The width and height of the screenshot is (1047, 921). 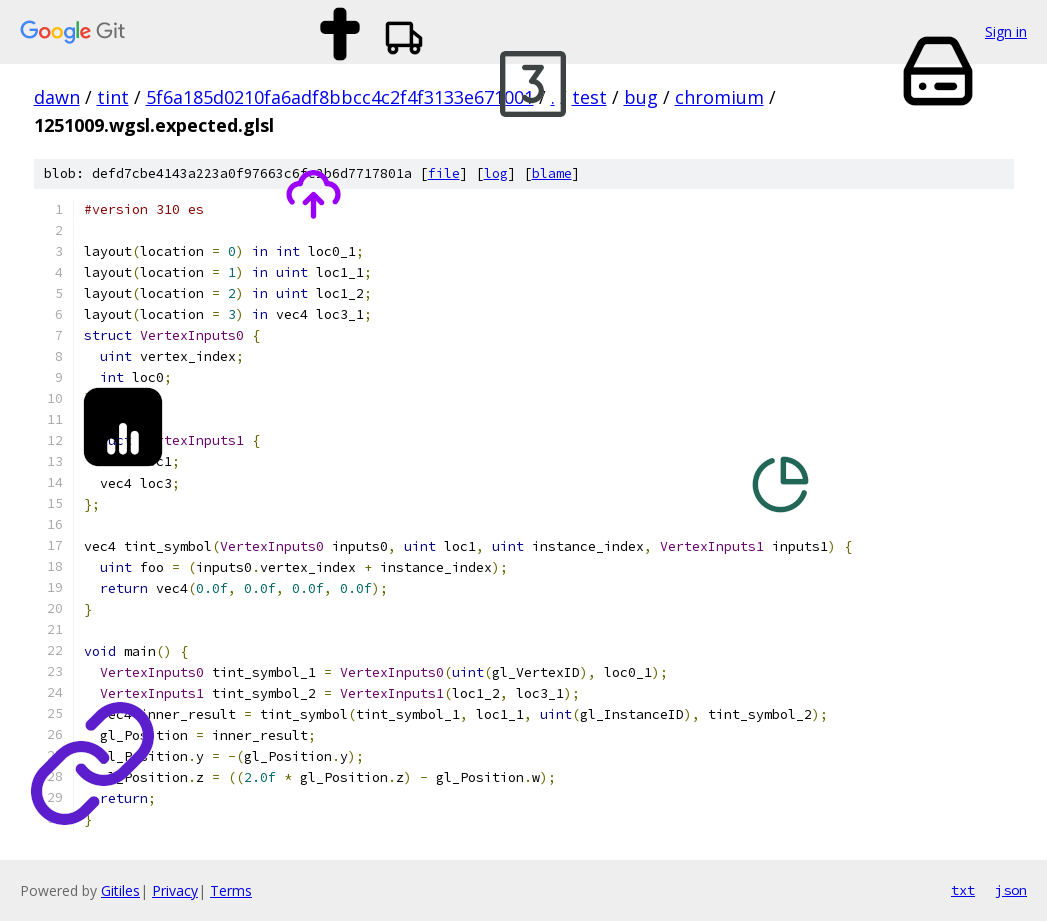 What do you see at coordinates (123, 427) in the screenshot?
I see `align content to bottom center of container` at bounding box center [123, 427].